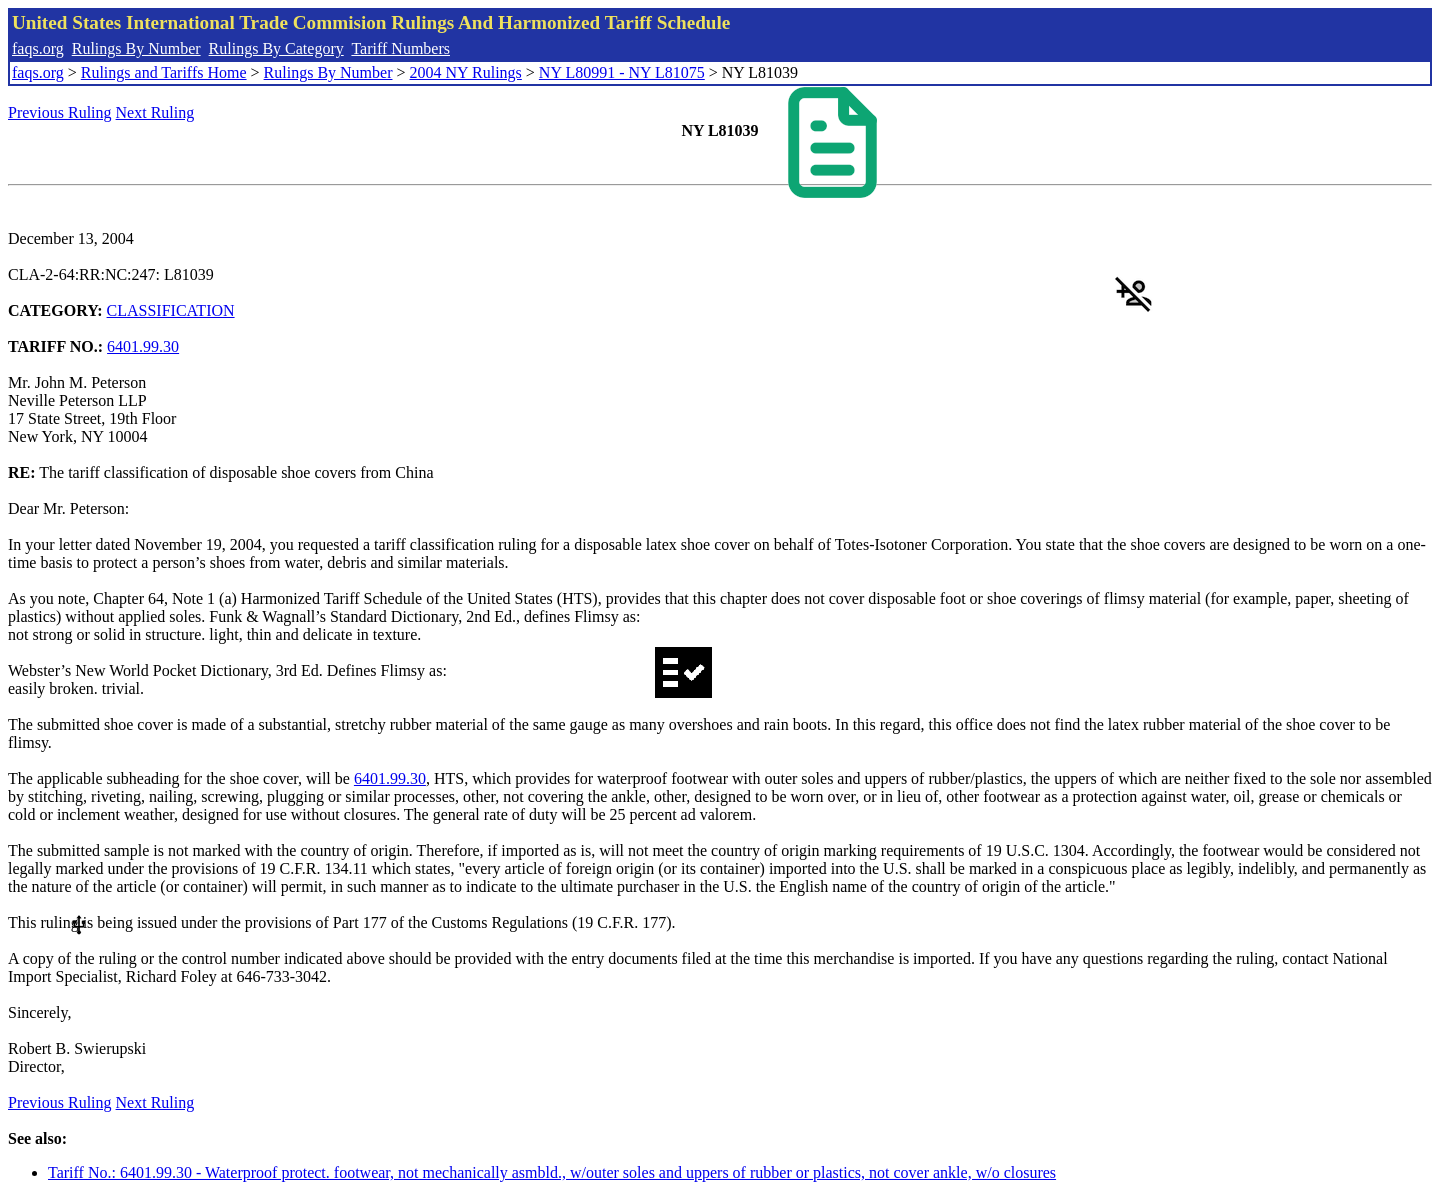 The height and width of the screenshot is (1198, 1440). Describe the element at coordinates (832, 142) in the screenshot. I see `view document contents` at that location.